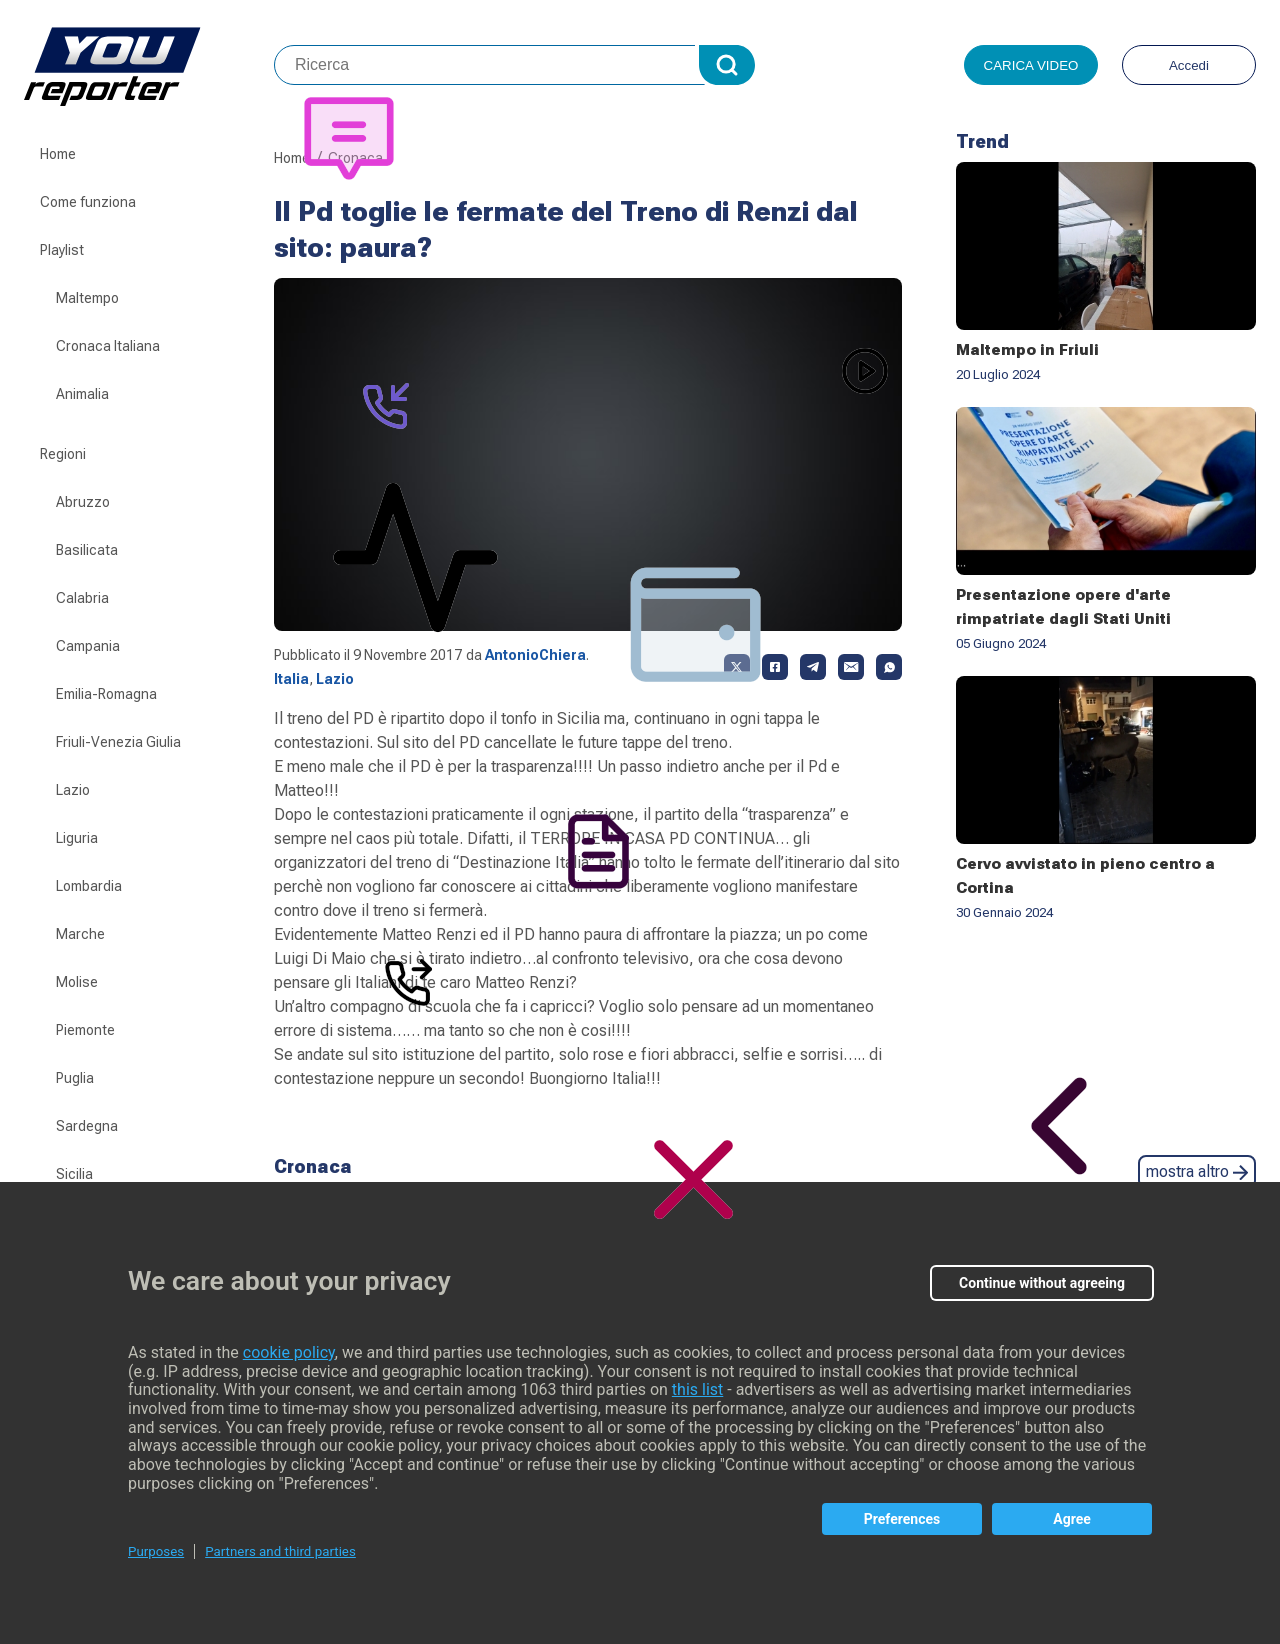 The width and height of the screenshot is (1280, 1644). What do you see at coordinates (415, 557) in the screenshot?
I see `view activity or health metrics` at bounding box center [415, 557].